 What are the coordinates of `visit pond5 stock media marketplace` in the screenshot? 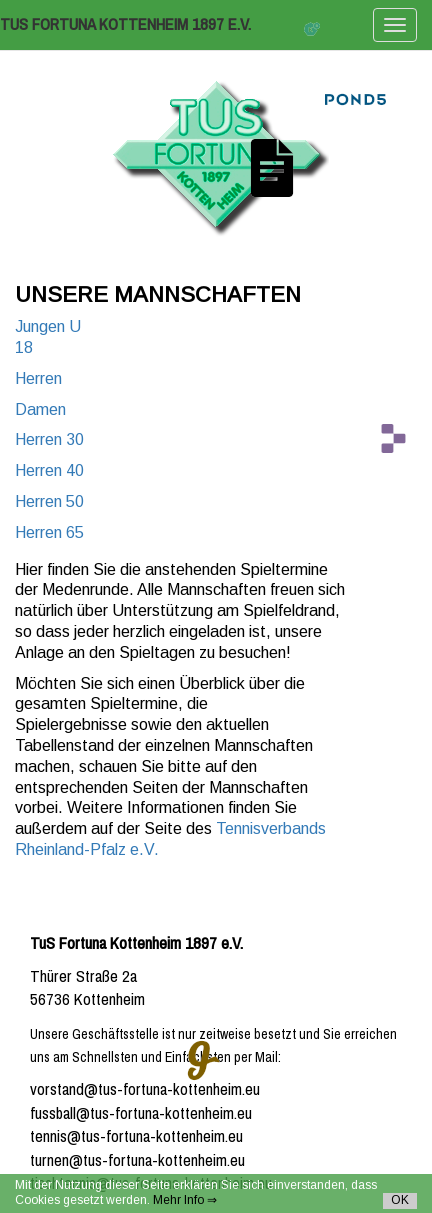 It's located at (355, 99).